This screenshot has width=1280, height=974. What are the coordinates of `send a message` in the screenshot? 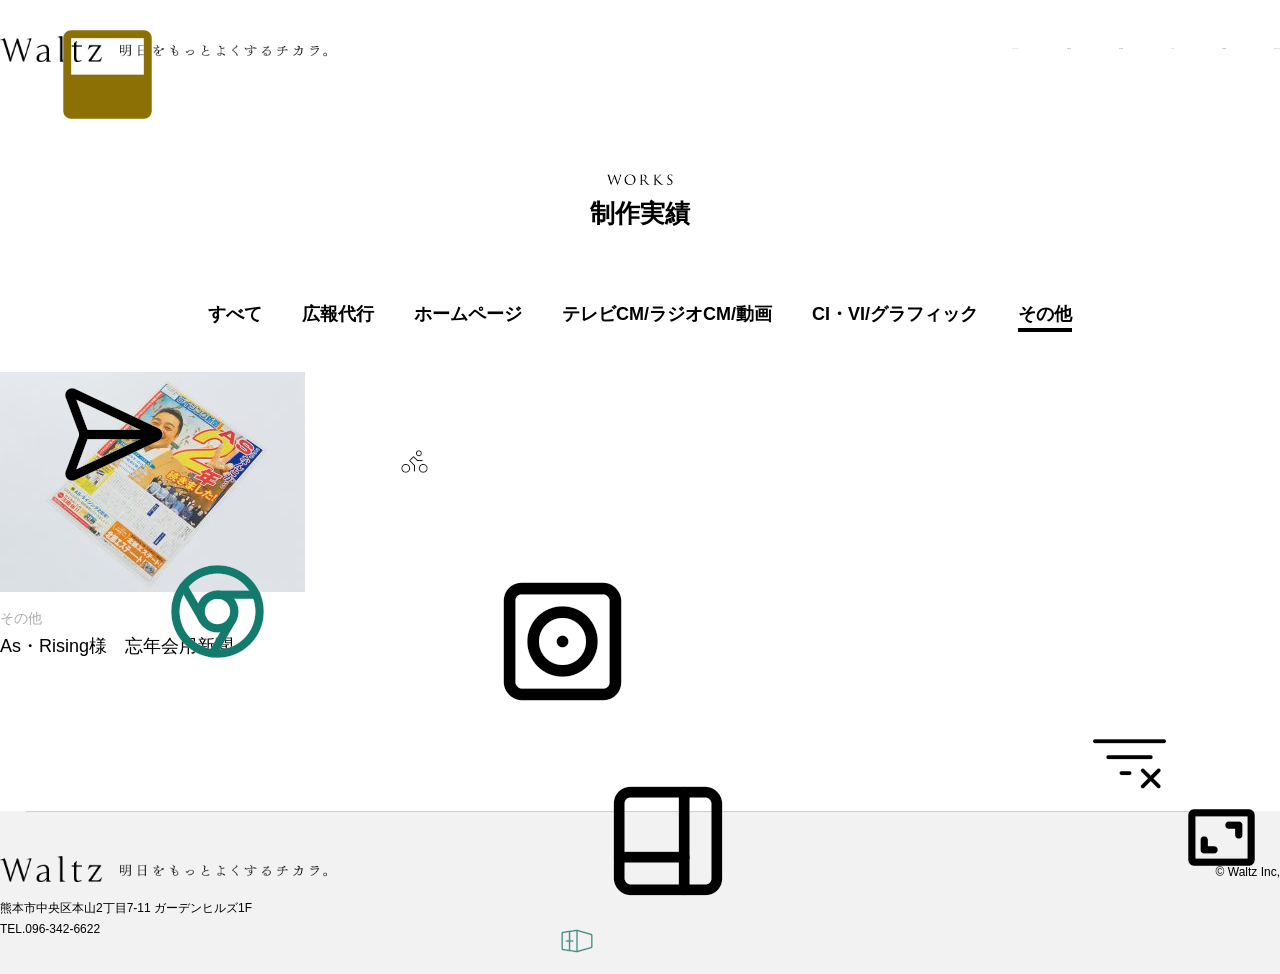 It's located at (111, 434).